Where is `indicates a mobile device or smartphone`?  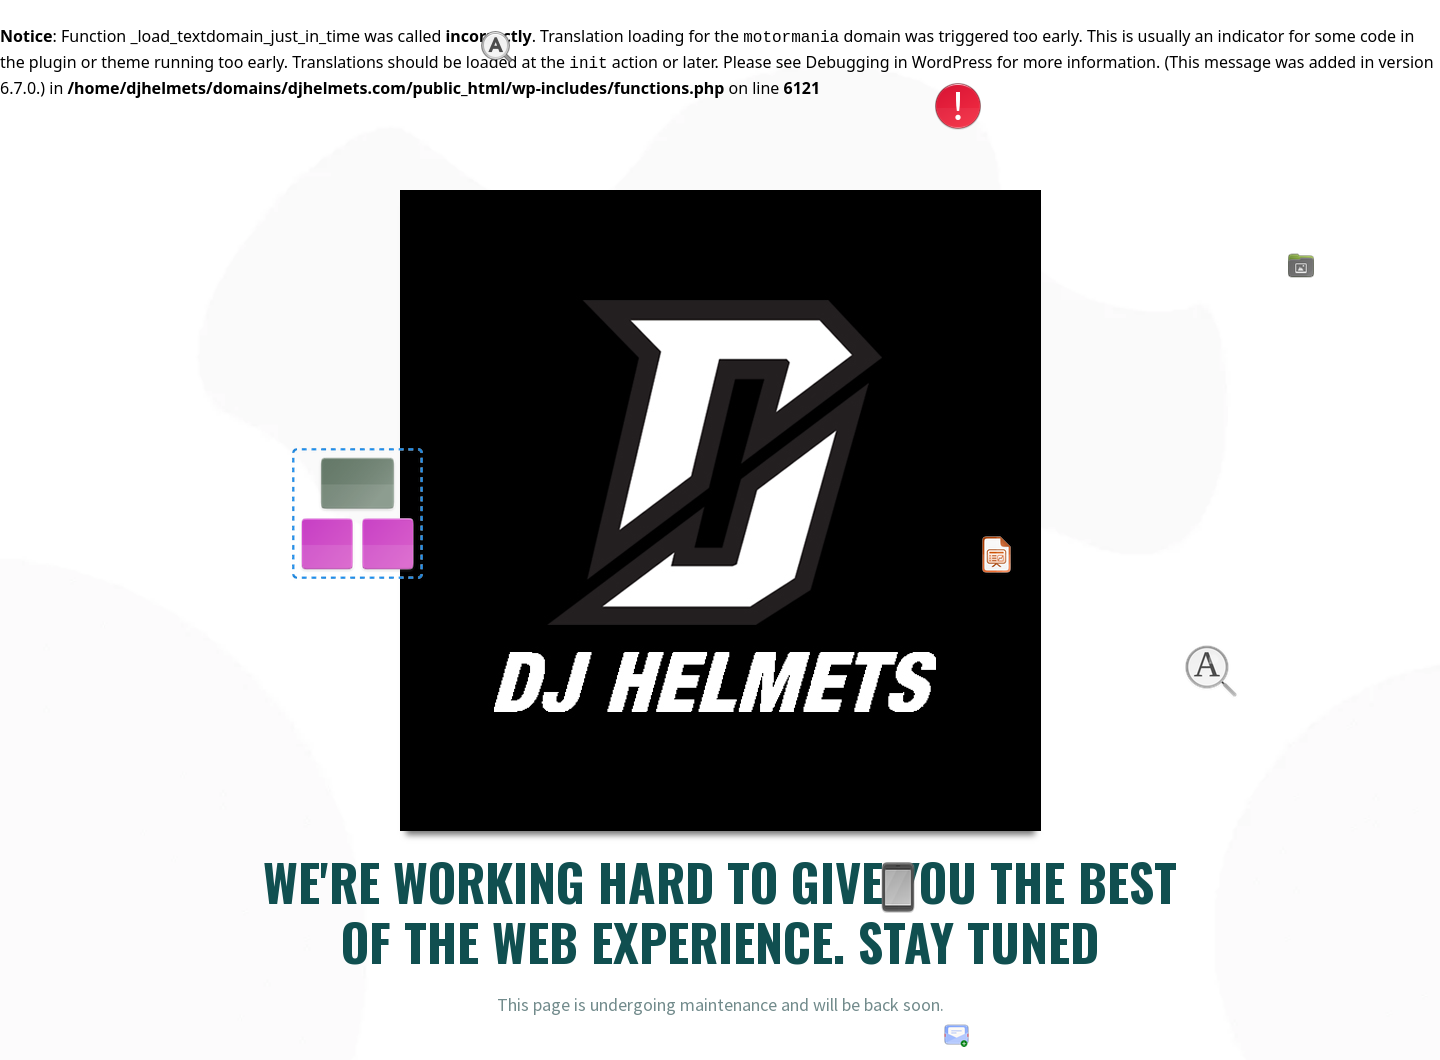
indicates a mobile device or smartphone is located at coordinates (898, 887).